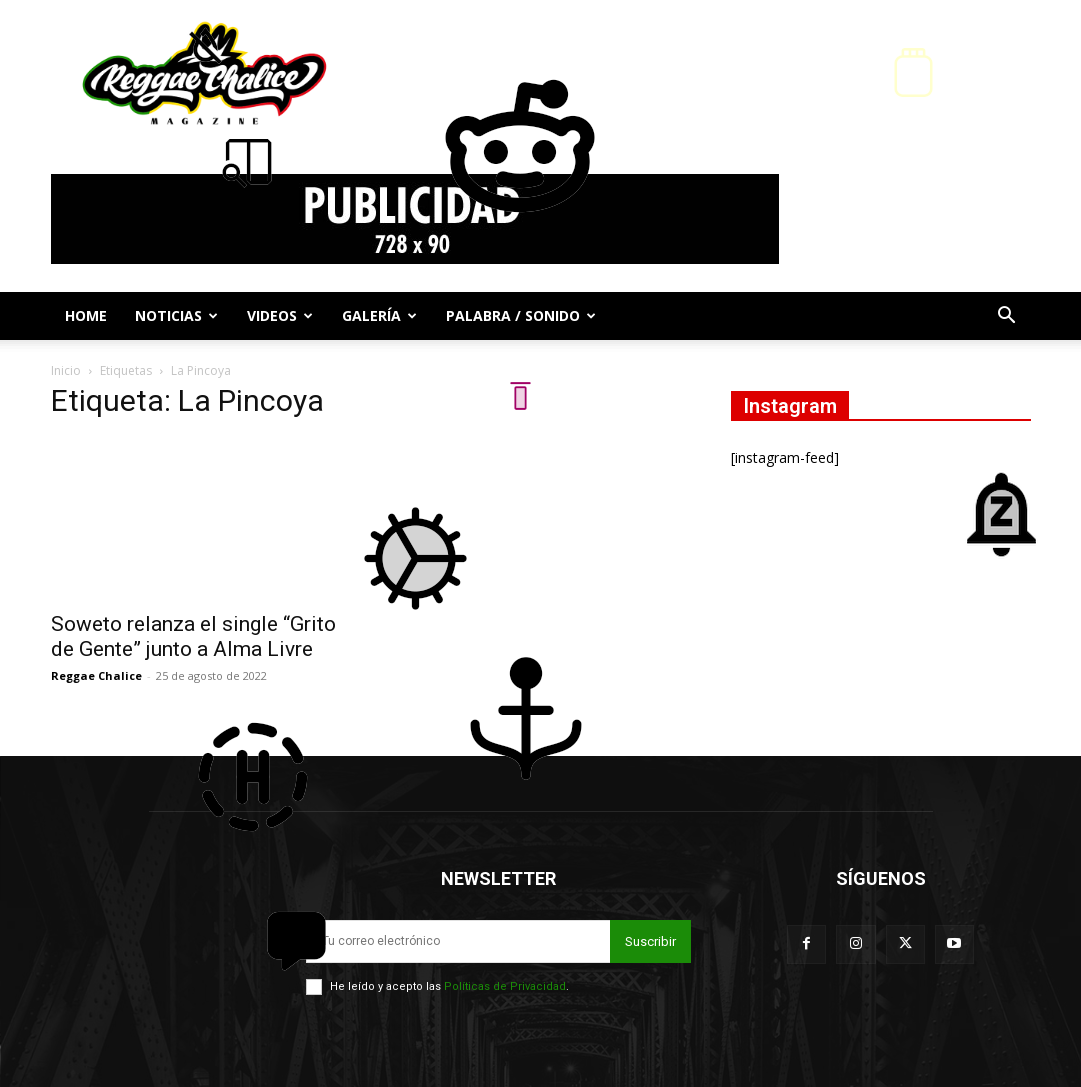 The width and height of the screenshot is (1081, 1087). I want to click on open messaging or chat, so click(296, 937).